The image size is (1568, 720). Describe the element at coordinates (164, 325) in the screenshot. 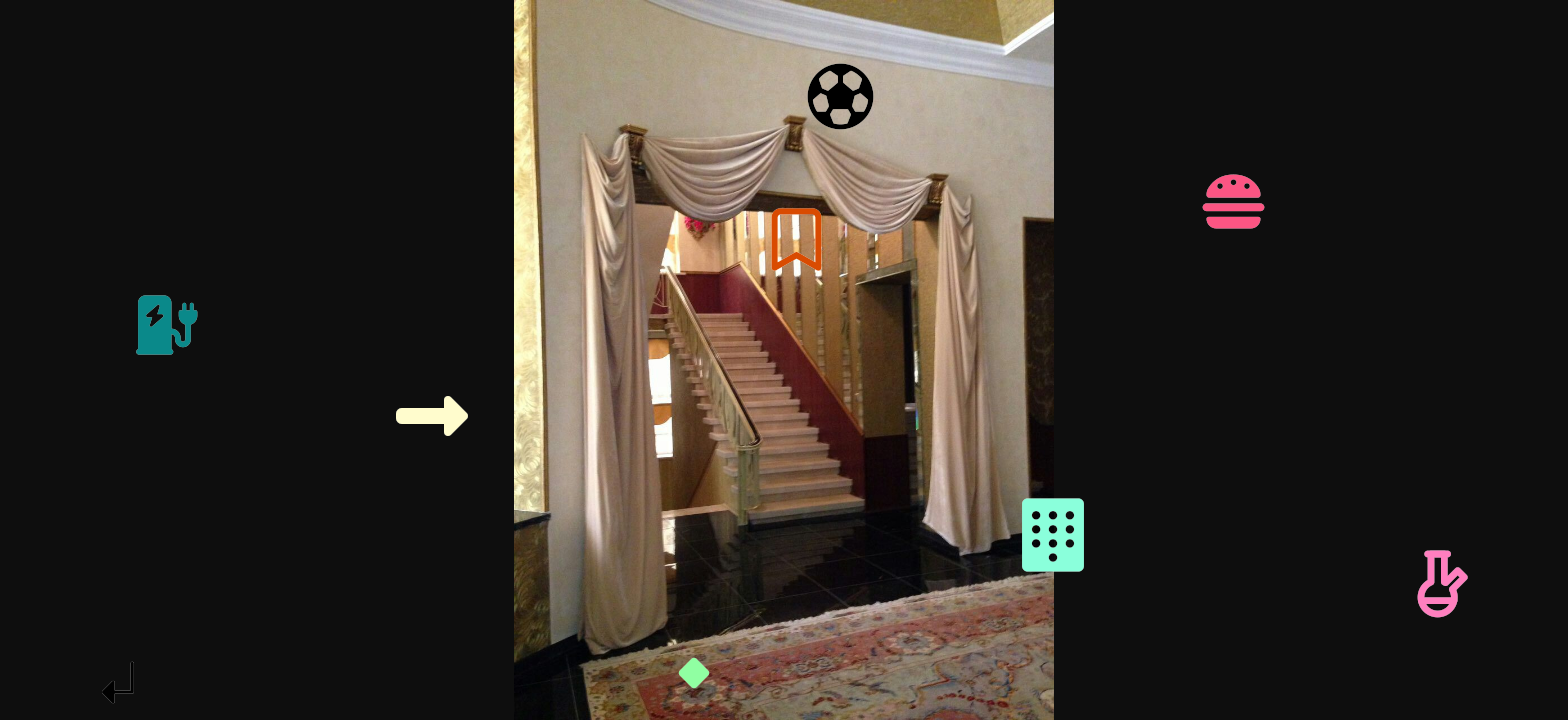

I see `find nearby electric vehicle charging stations` at that location.